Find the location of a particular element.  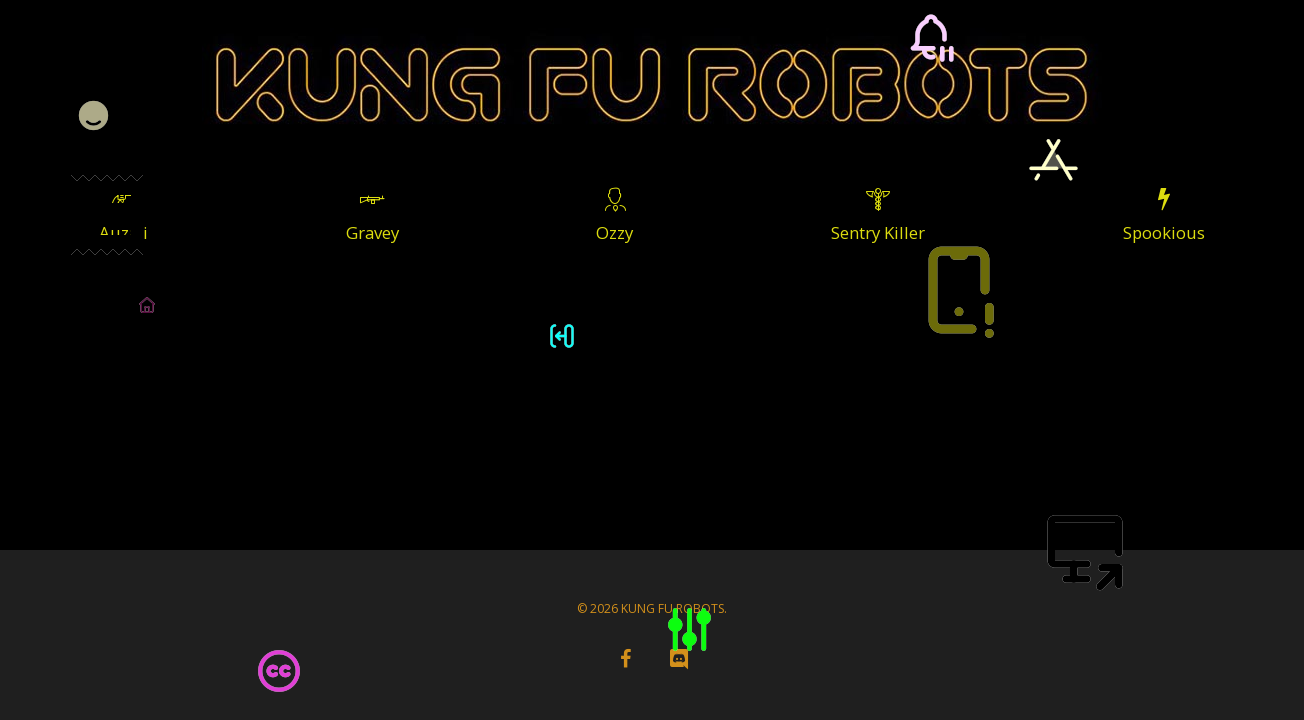

share your screen with others is located at coordinates (1085, 549).